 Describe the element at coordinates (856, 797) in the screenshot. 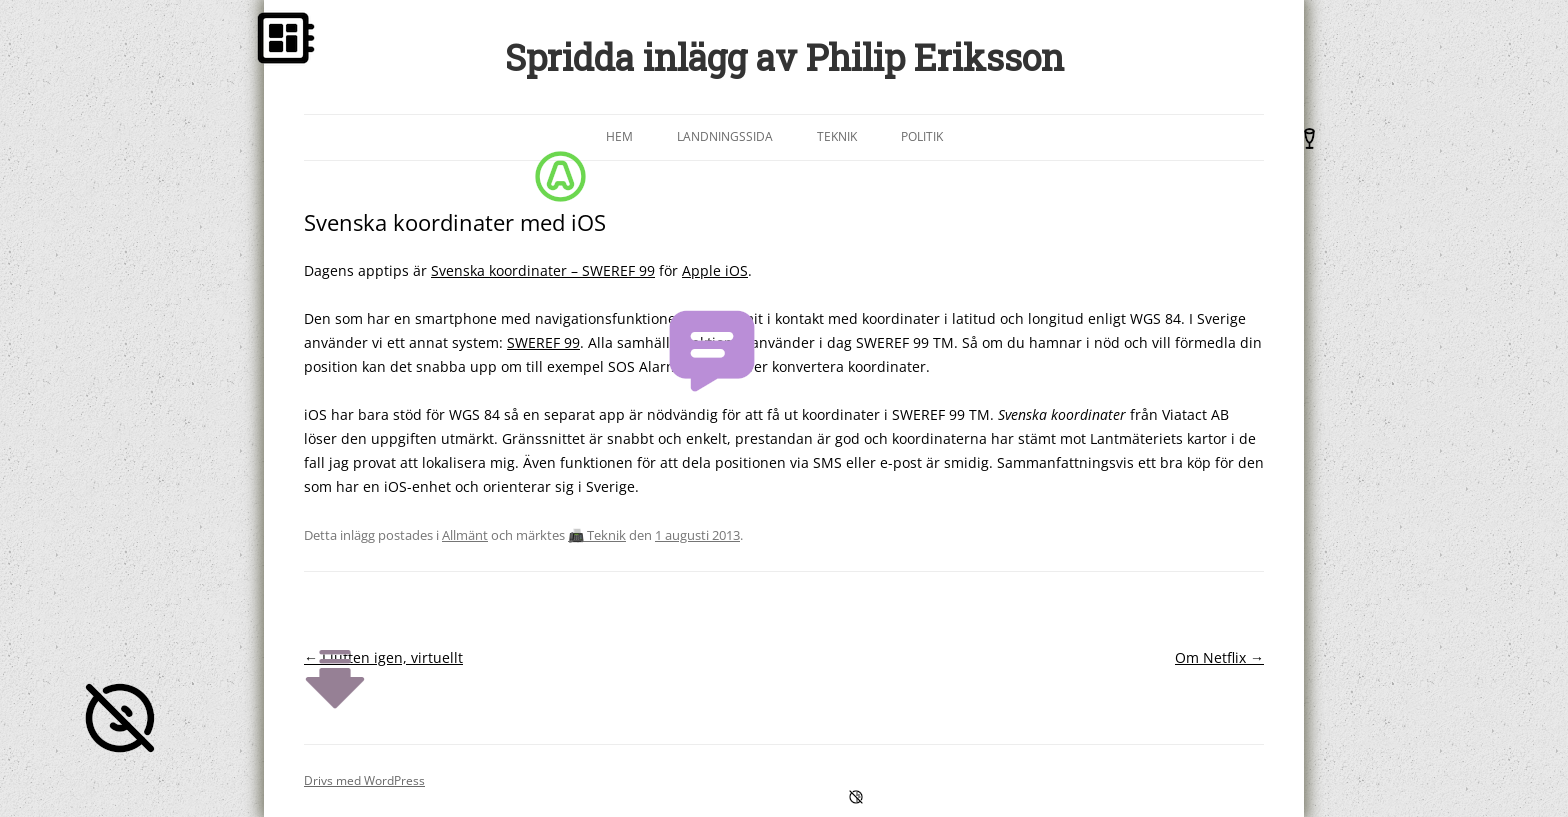

I see `disable shadow effects` at that location.